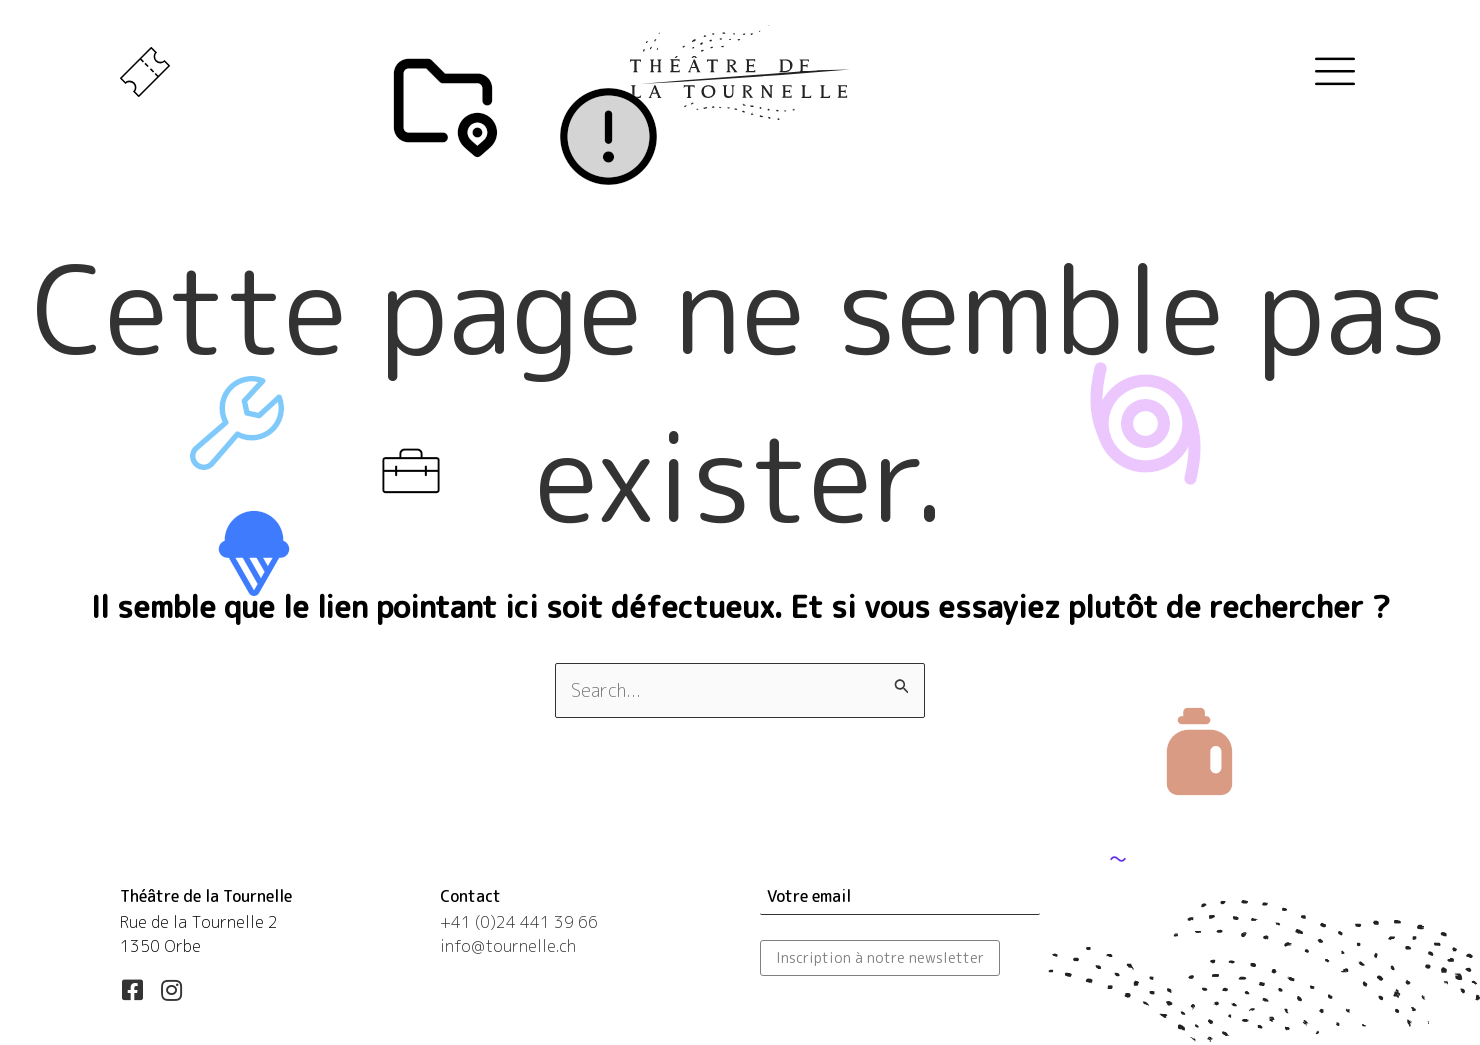 This screenshot has width=1480, height=1045. What do you see at coordinates (1145, 423) in the screenshot?
I see `indicates stormy or severe weather conditions` at bounding box center [1145, 423].